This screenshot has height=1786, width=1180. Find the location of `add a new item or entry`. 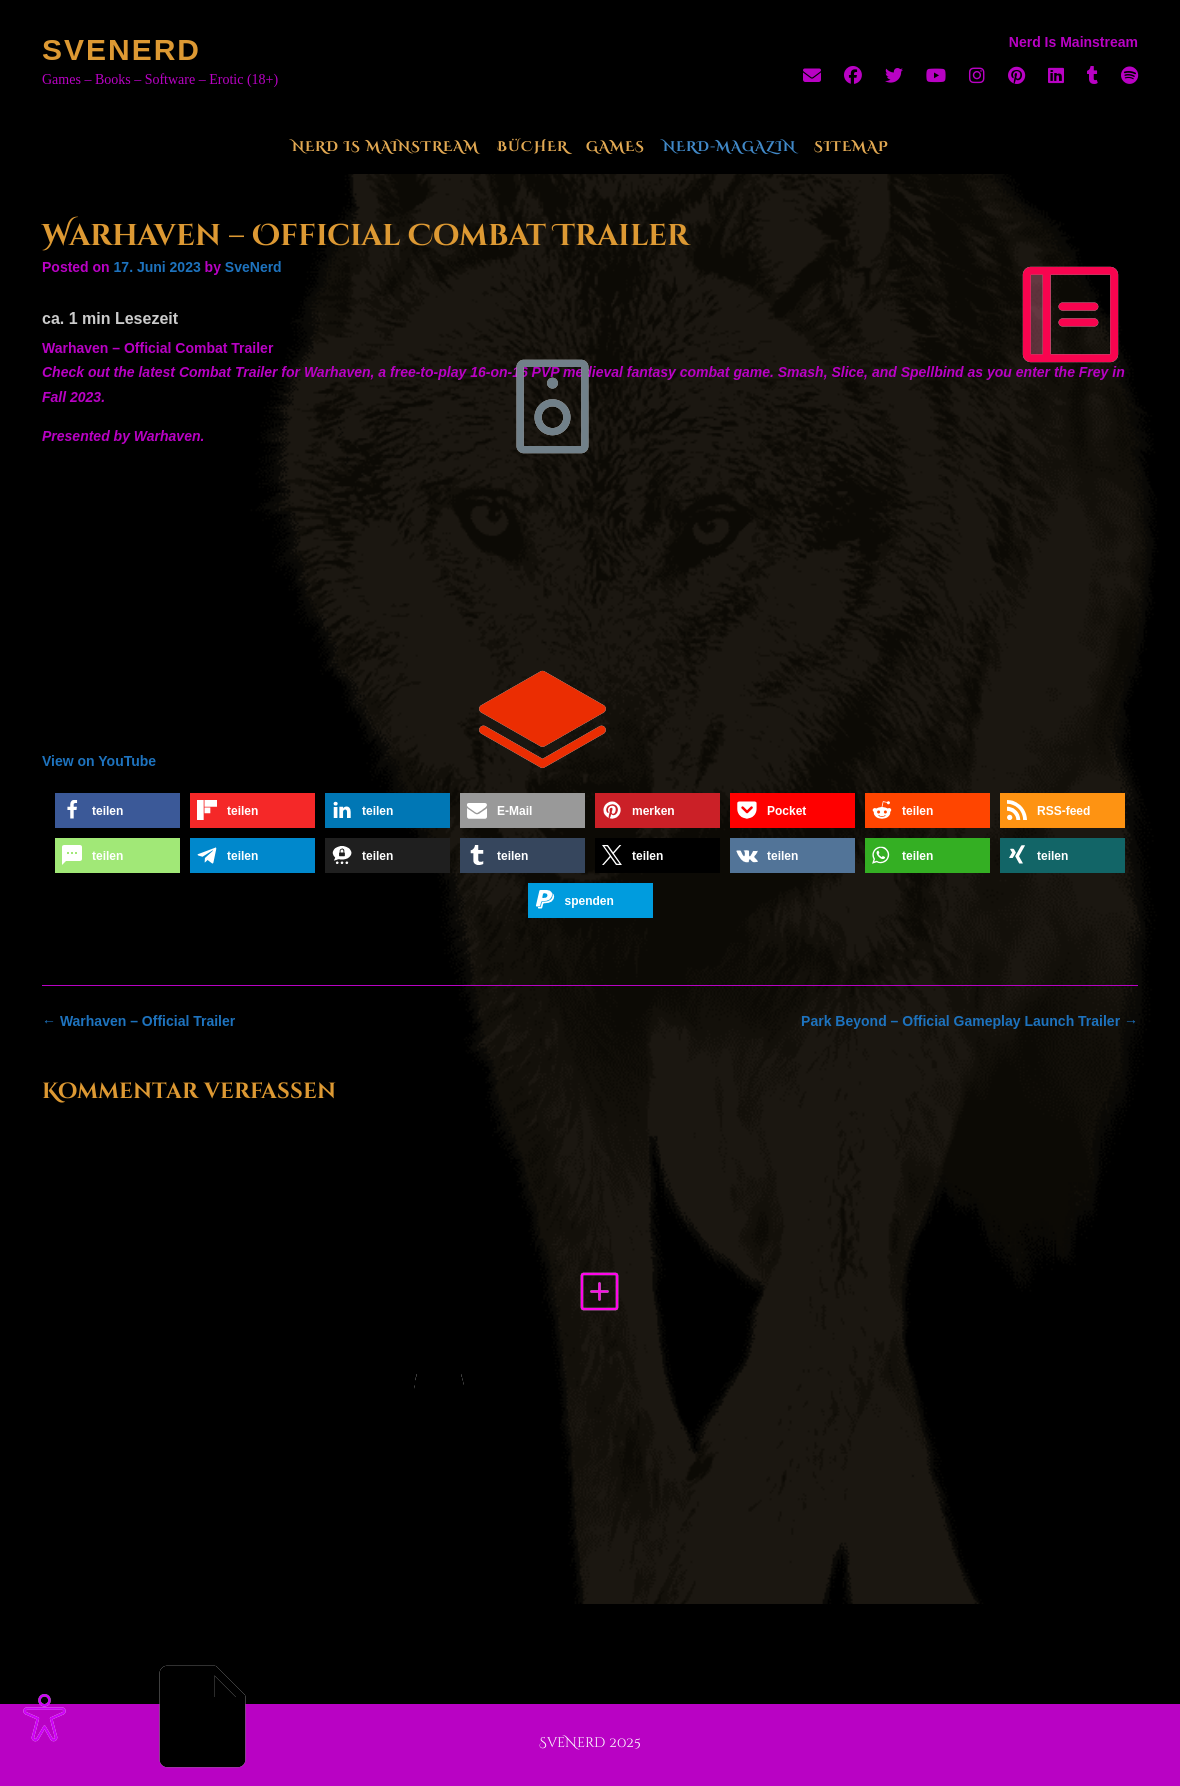

add a new item or entry is located at coordinates (599, 1291).